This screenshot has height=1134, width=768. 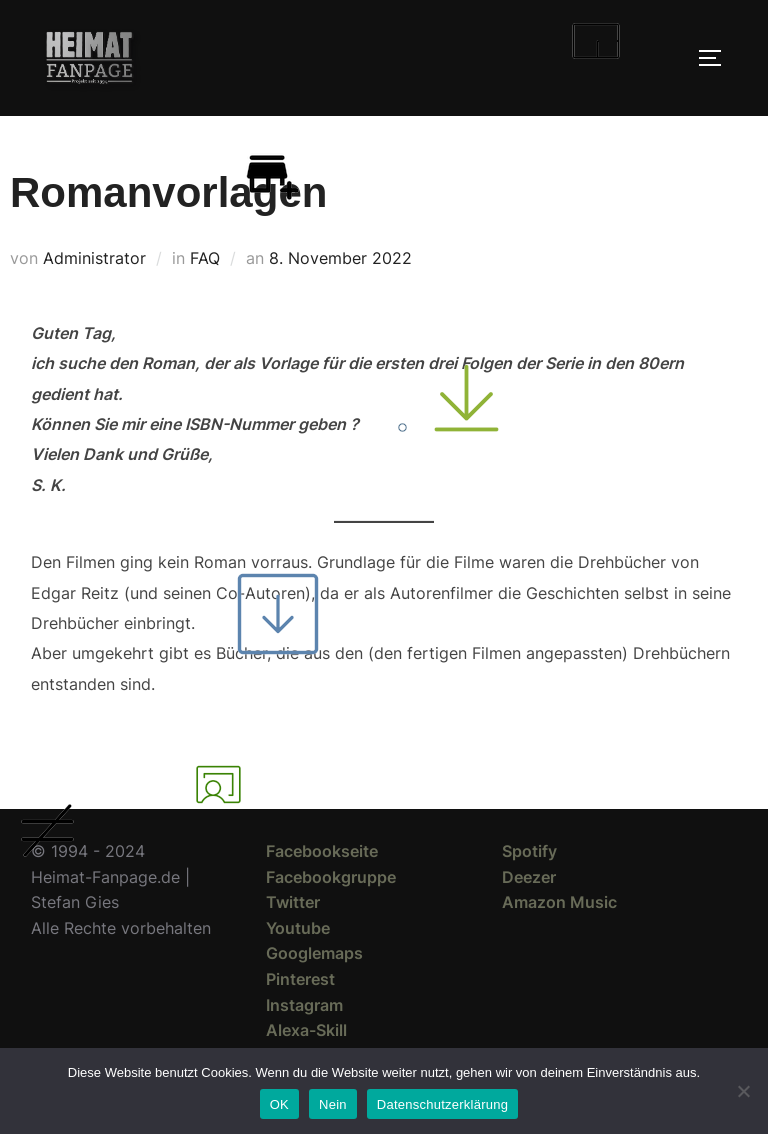 What do you see at coordinates (466, 399) in the screenshot?
I see `download a file` at bounding box center [466, 399].